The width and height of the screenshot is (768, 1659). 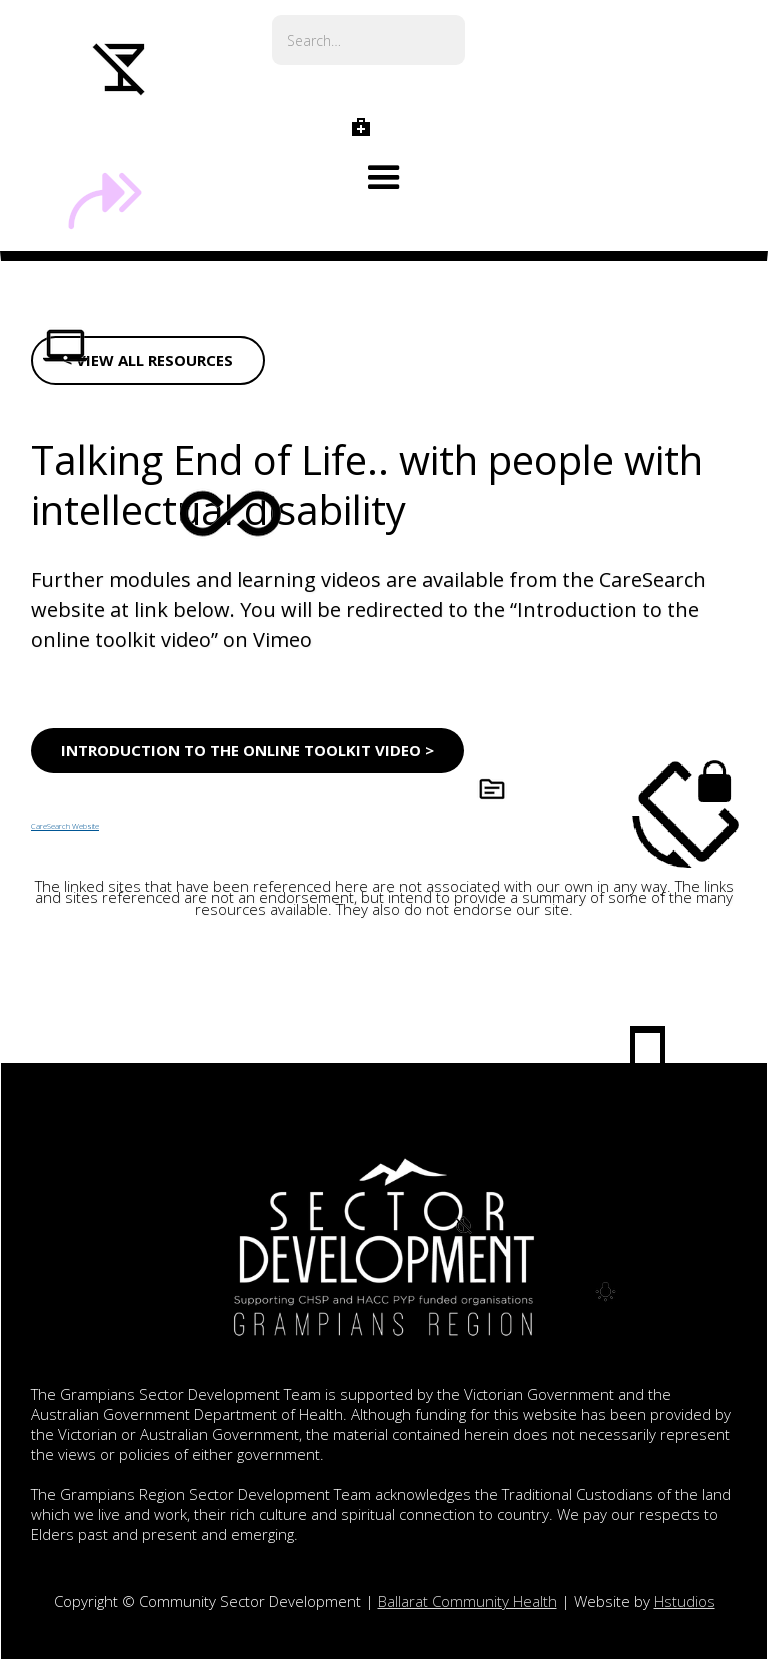 I want to click on forward or share content to multiple recipients, so click(x=105, y=201).